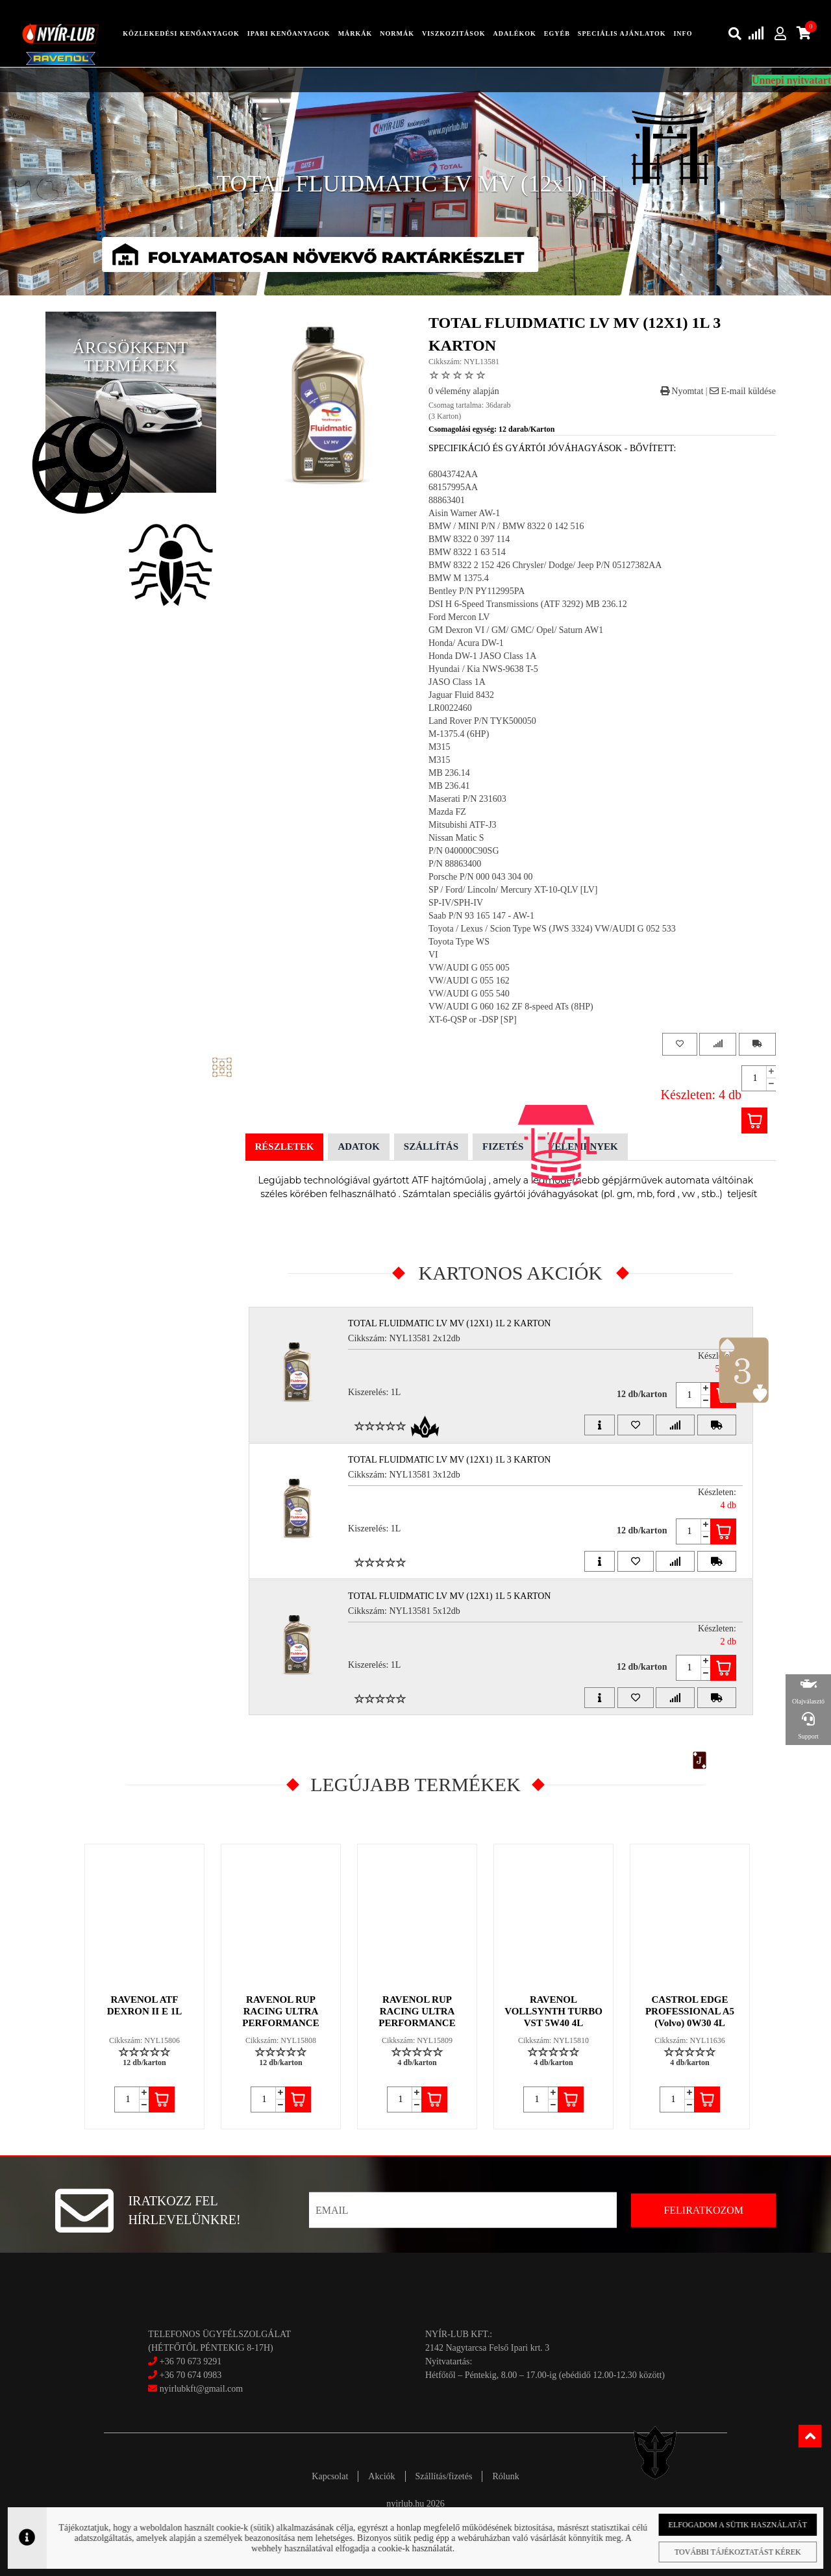 The height and width of the screenshot is (2576, 831). What do you see at coordinates (425, 1427) in the screenshot?
I see `indicates royalty or kingdom-related game feature` at bounding box center [425, 1427].